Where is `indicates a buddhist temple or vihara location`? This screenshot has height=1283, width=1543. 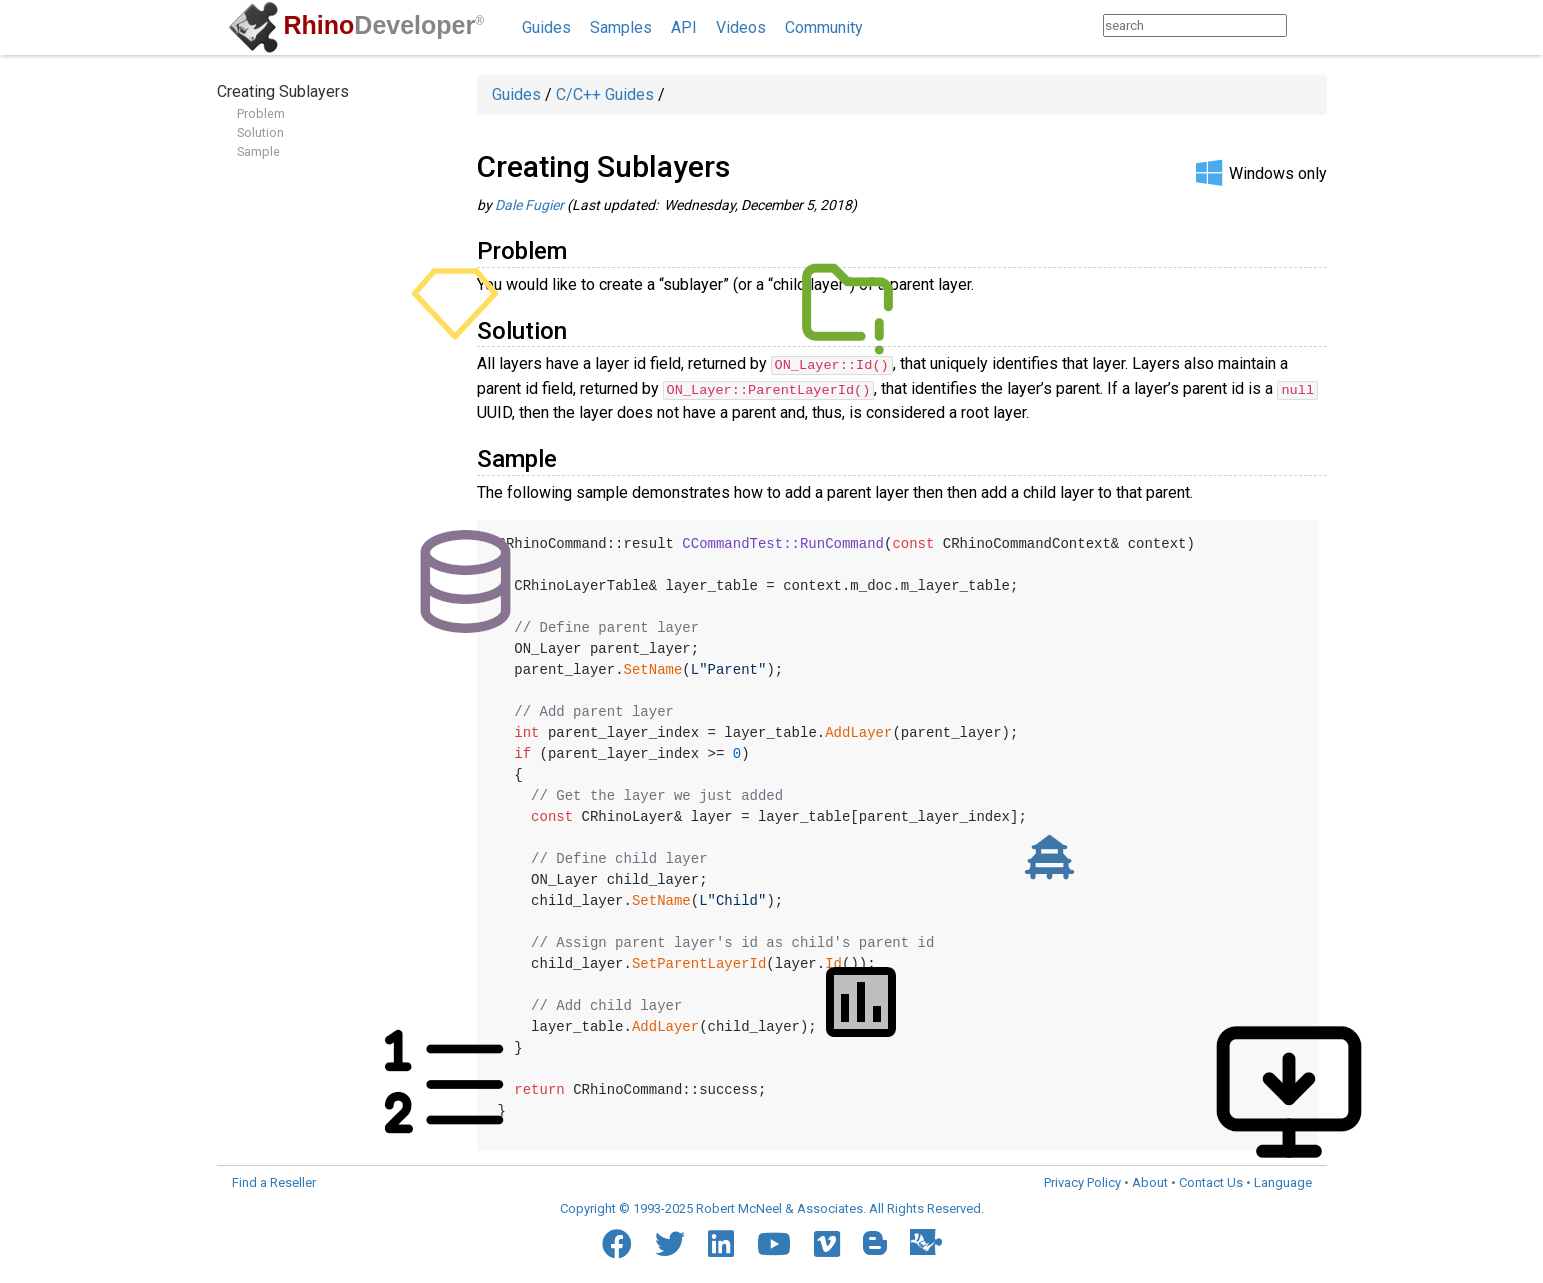 indicates a buddhist temple or vihara location is located at coordinates (1049, 857).